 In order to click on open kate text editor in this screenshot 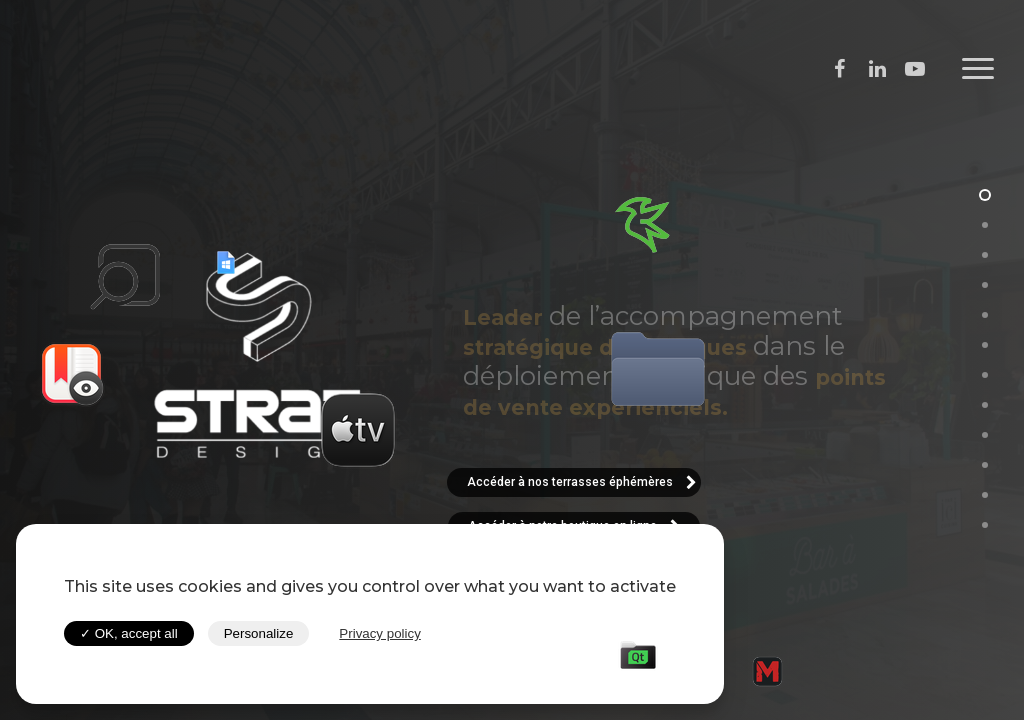, I will do `click(644, 223)`.